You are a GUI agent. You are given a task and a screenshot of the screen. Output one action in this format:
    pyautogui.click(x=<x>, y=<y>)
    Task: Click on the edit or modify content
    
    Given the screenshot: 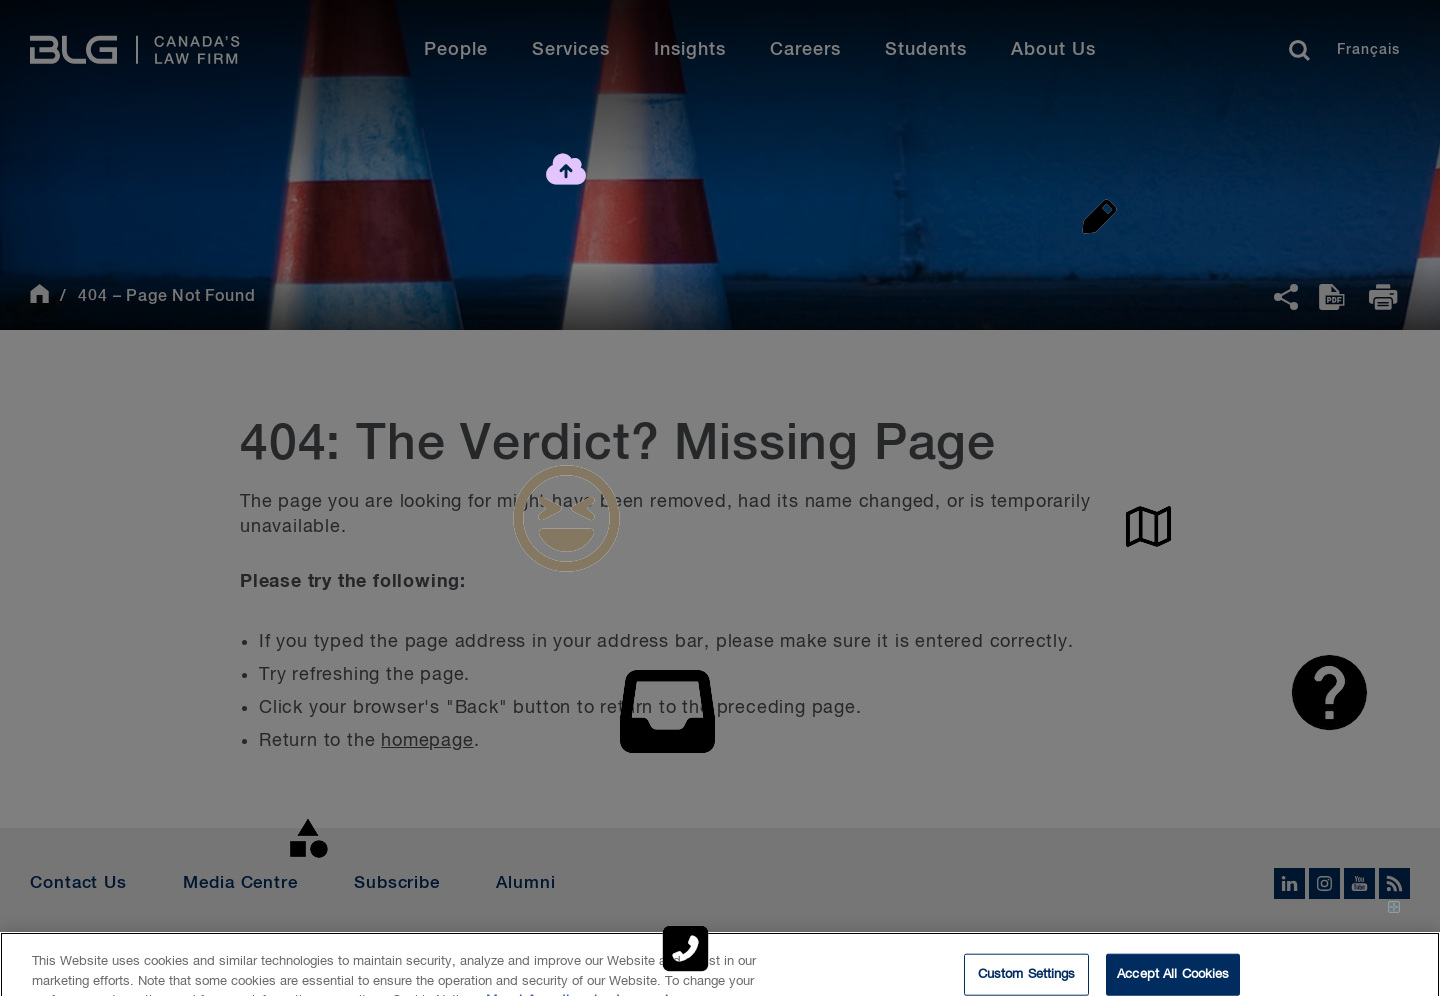 What is the action you would take?
    pyautogui.click(x=1099, y=216)
    